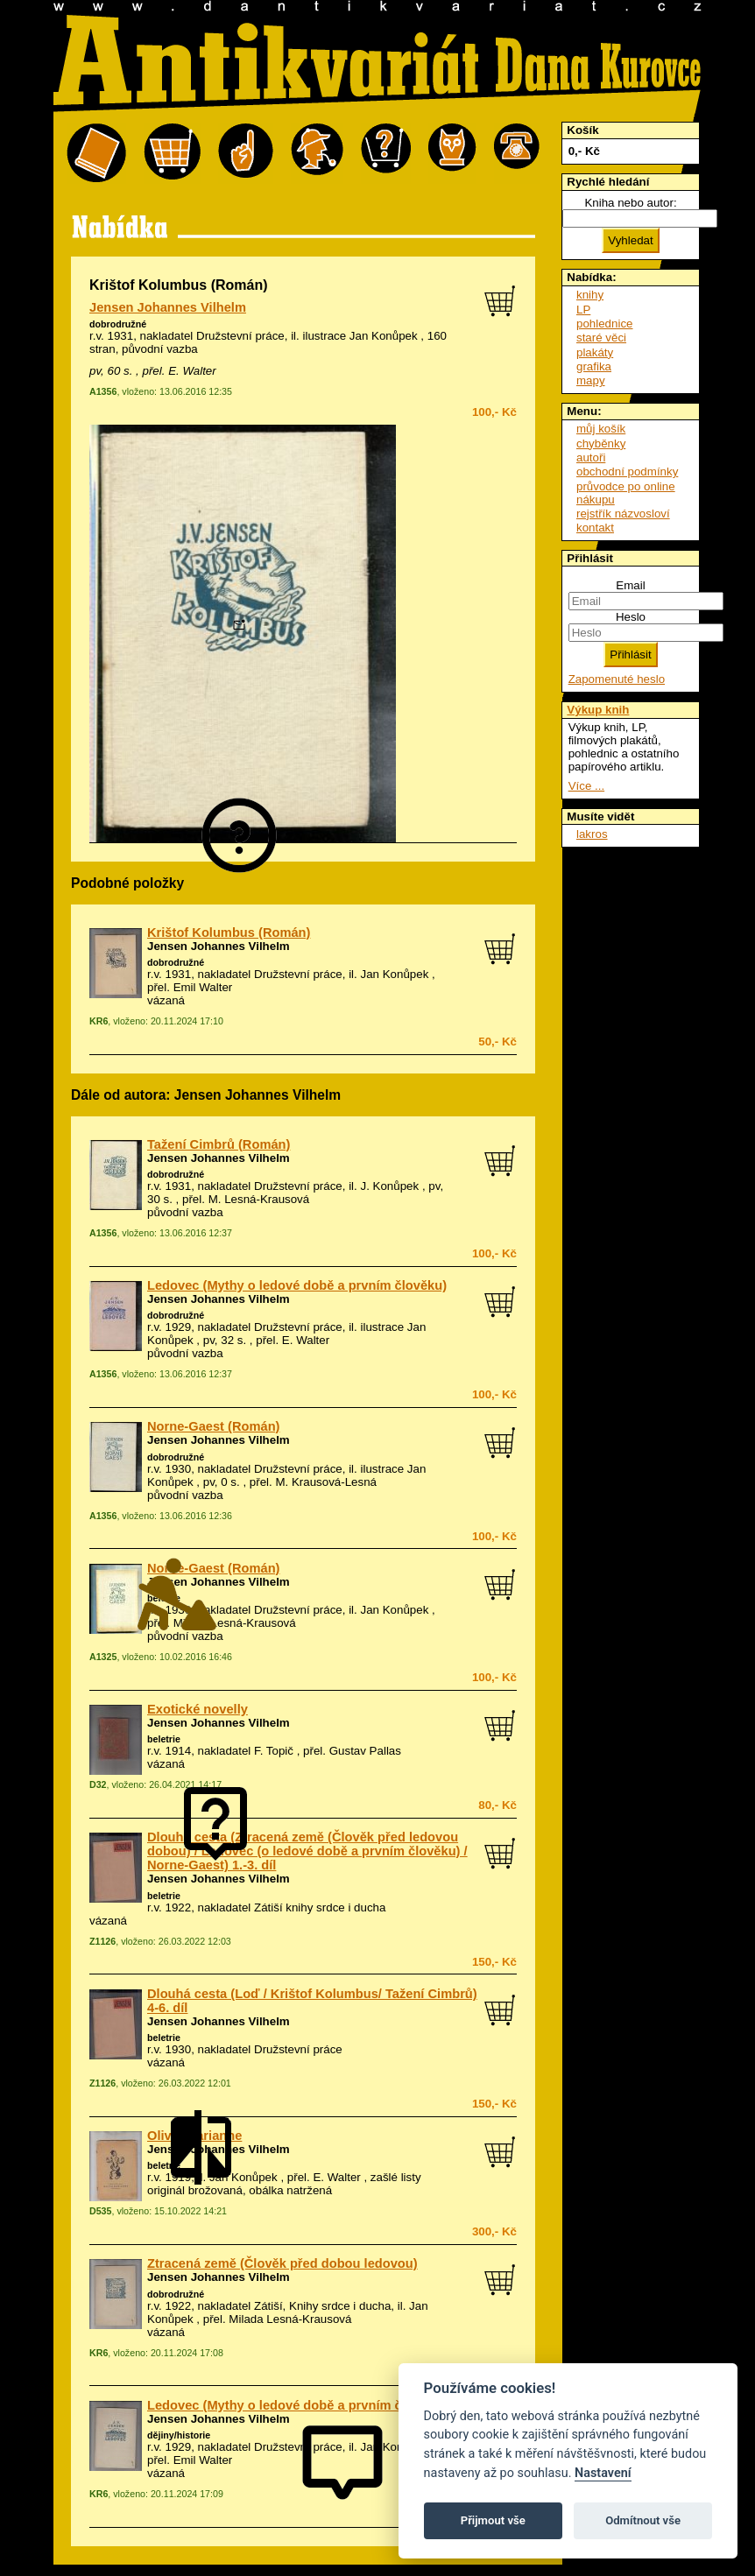 The height and width of the screenshot is (2576, 755). What do you see at coordinates (239, 835) in the screenshot?
I see `access help or support information` at bounding box center [239, 835].